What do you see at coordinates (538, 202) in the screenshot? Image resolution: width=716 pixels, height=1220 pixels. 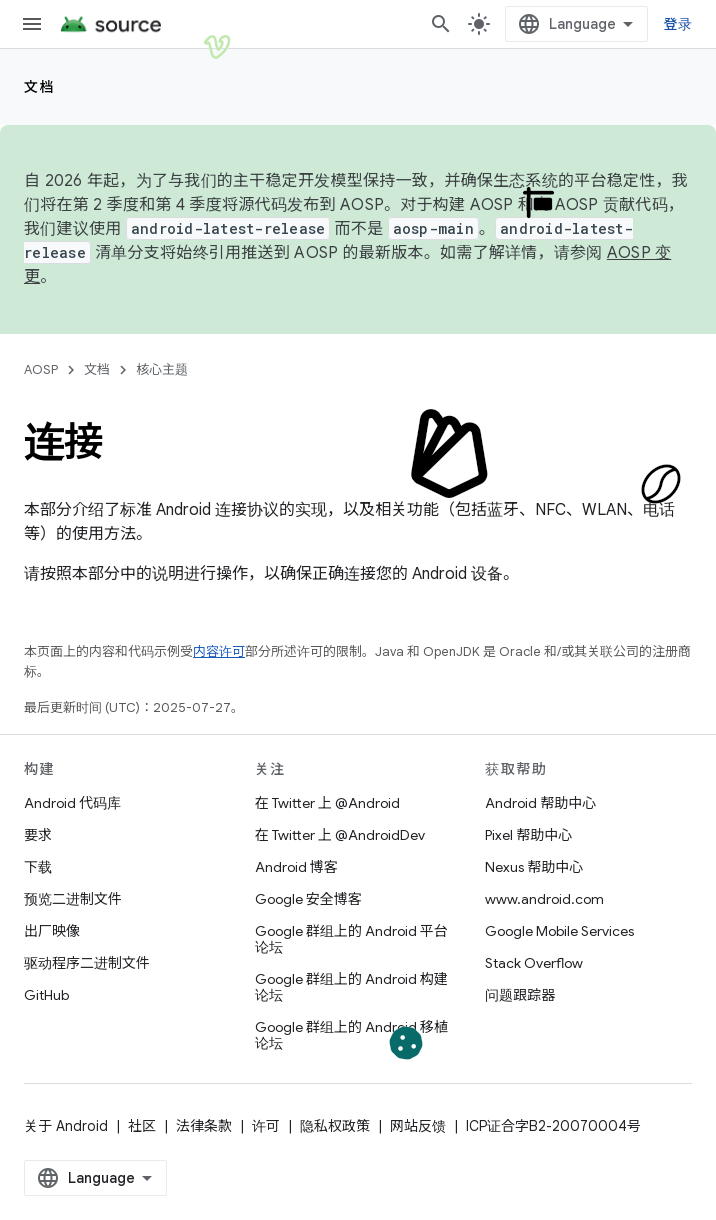 I see `indicates a storefront or business listing` at bounding box center [538, 202].